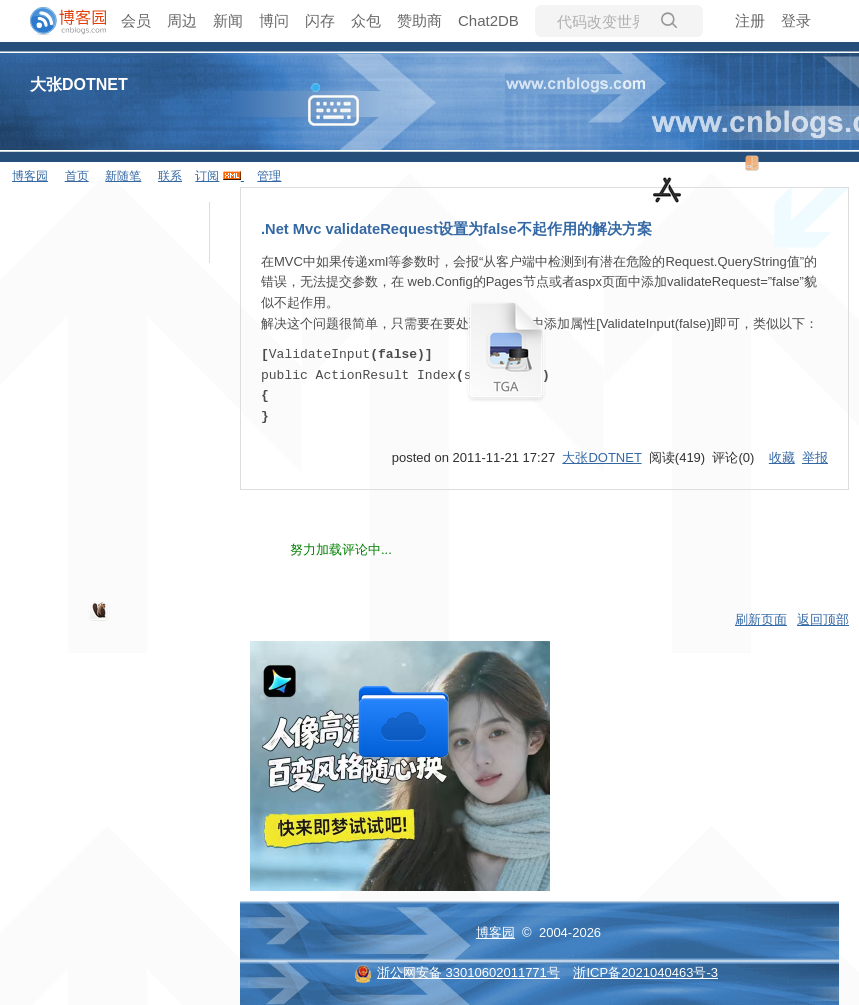 The width and height of the screenshot is (859, 1005). Describe the element at coordinates (506, 352) in the screenshot. I see `a TGA image file` at that location.